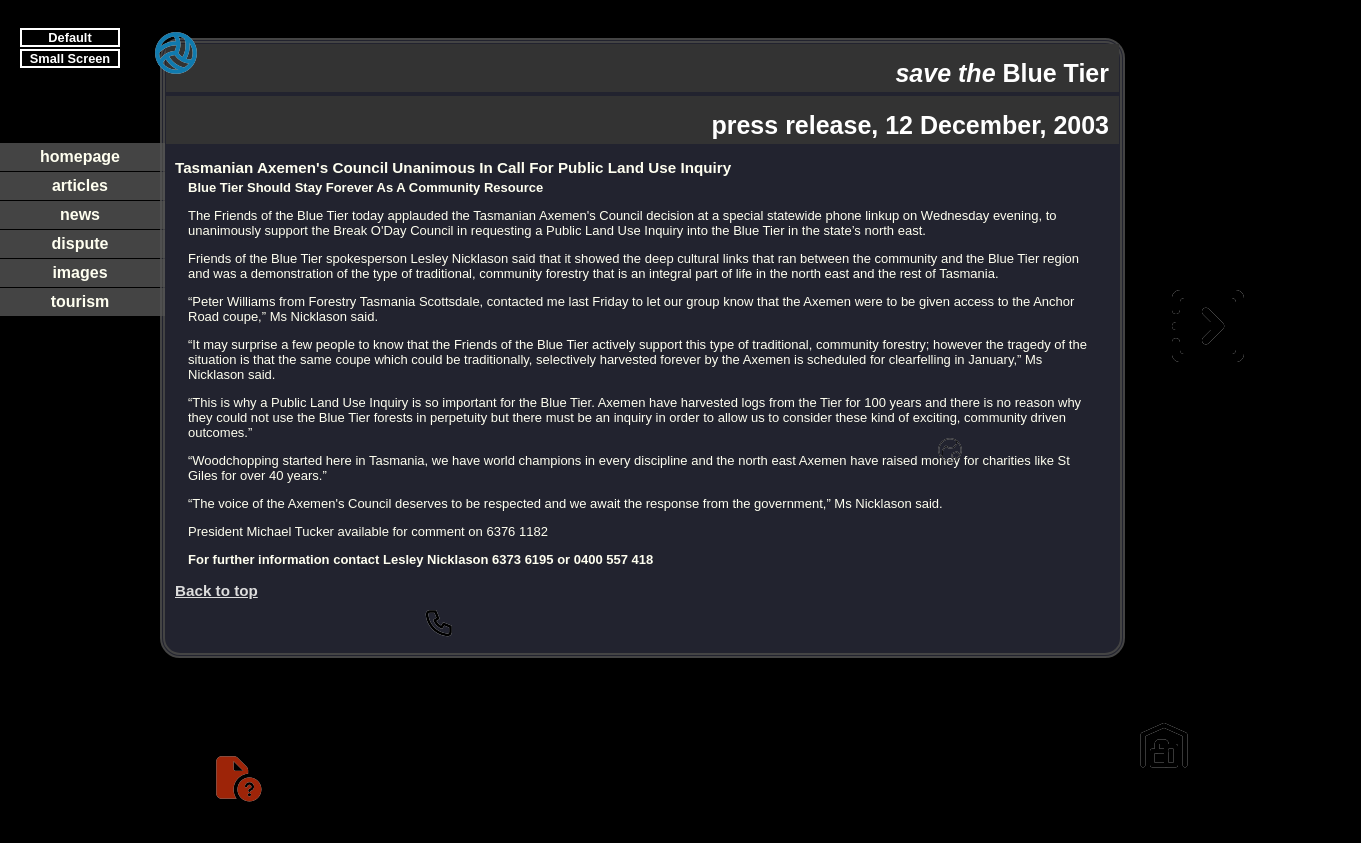 The image size is (1361, 843). What do you see at coordinates (439, 622) in the screenshot?
I see `make a phone call` at bounding box center [439, 622].